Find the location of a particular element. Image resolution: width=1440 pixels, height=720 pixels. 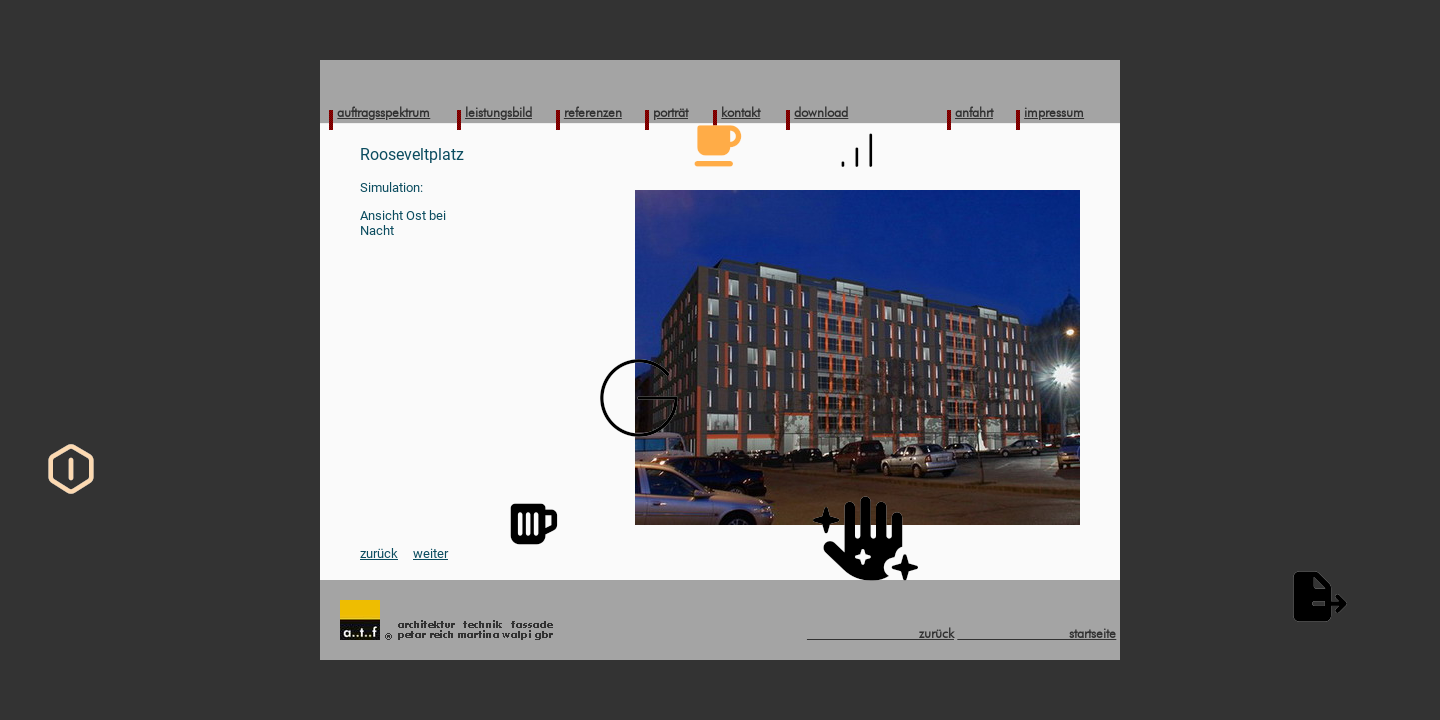

take a coffee break or pause work is located at coordinates (716, 144).